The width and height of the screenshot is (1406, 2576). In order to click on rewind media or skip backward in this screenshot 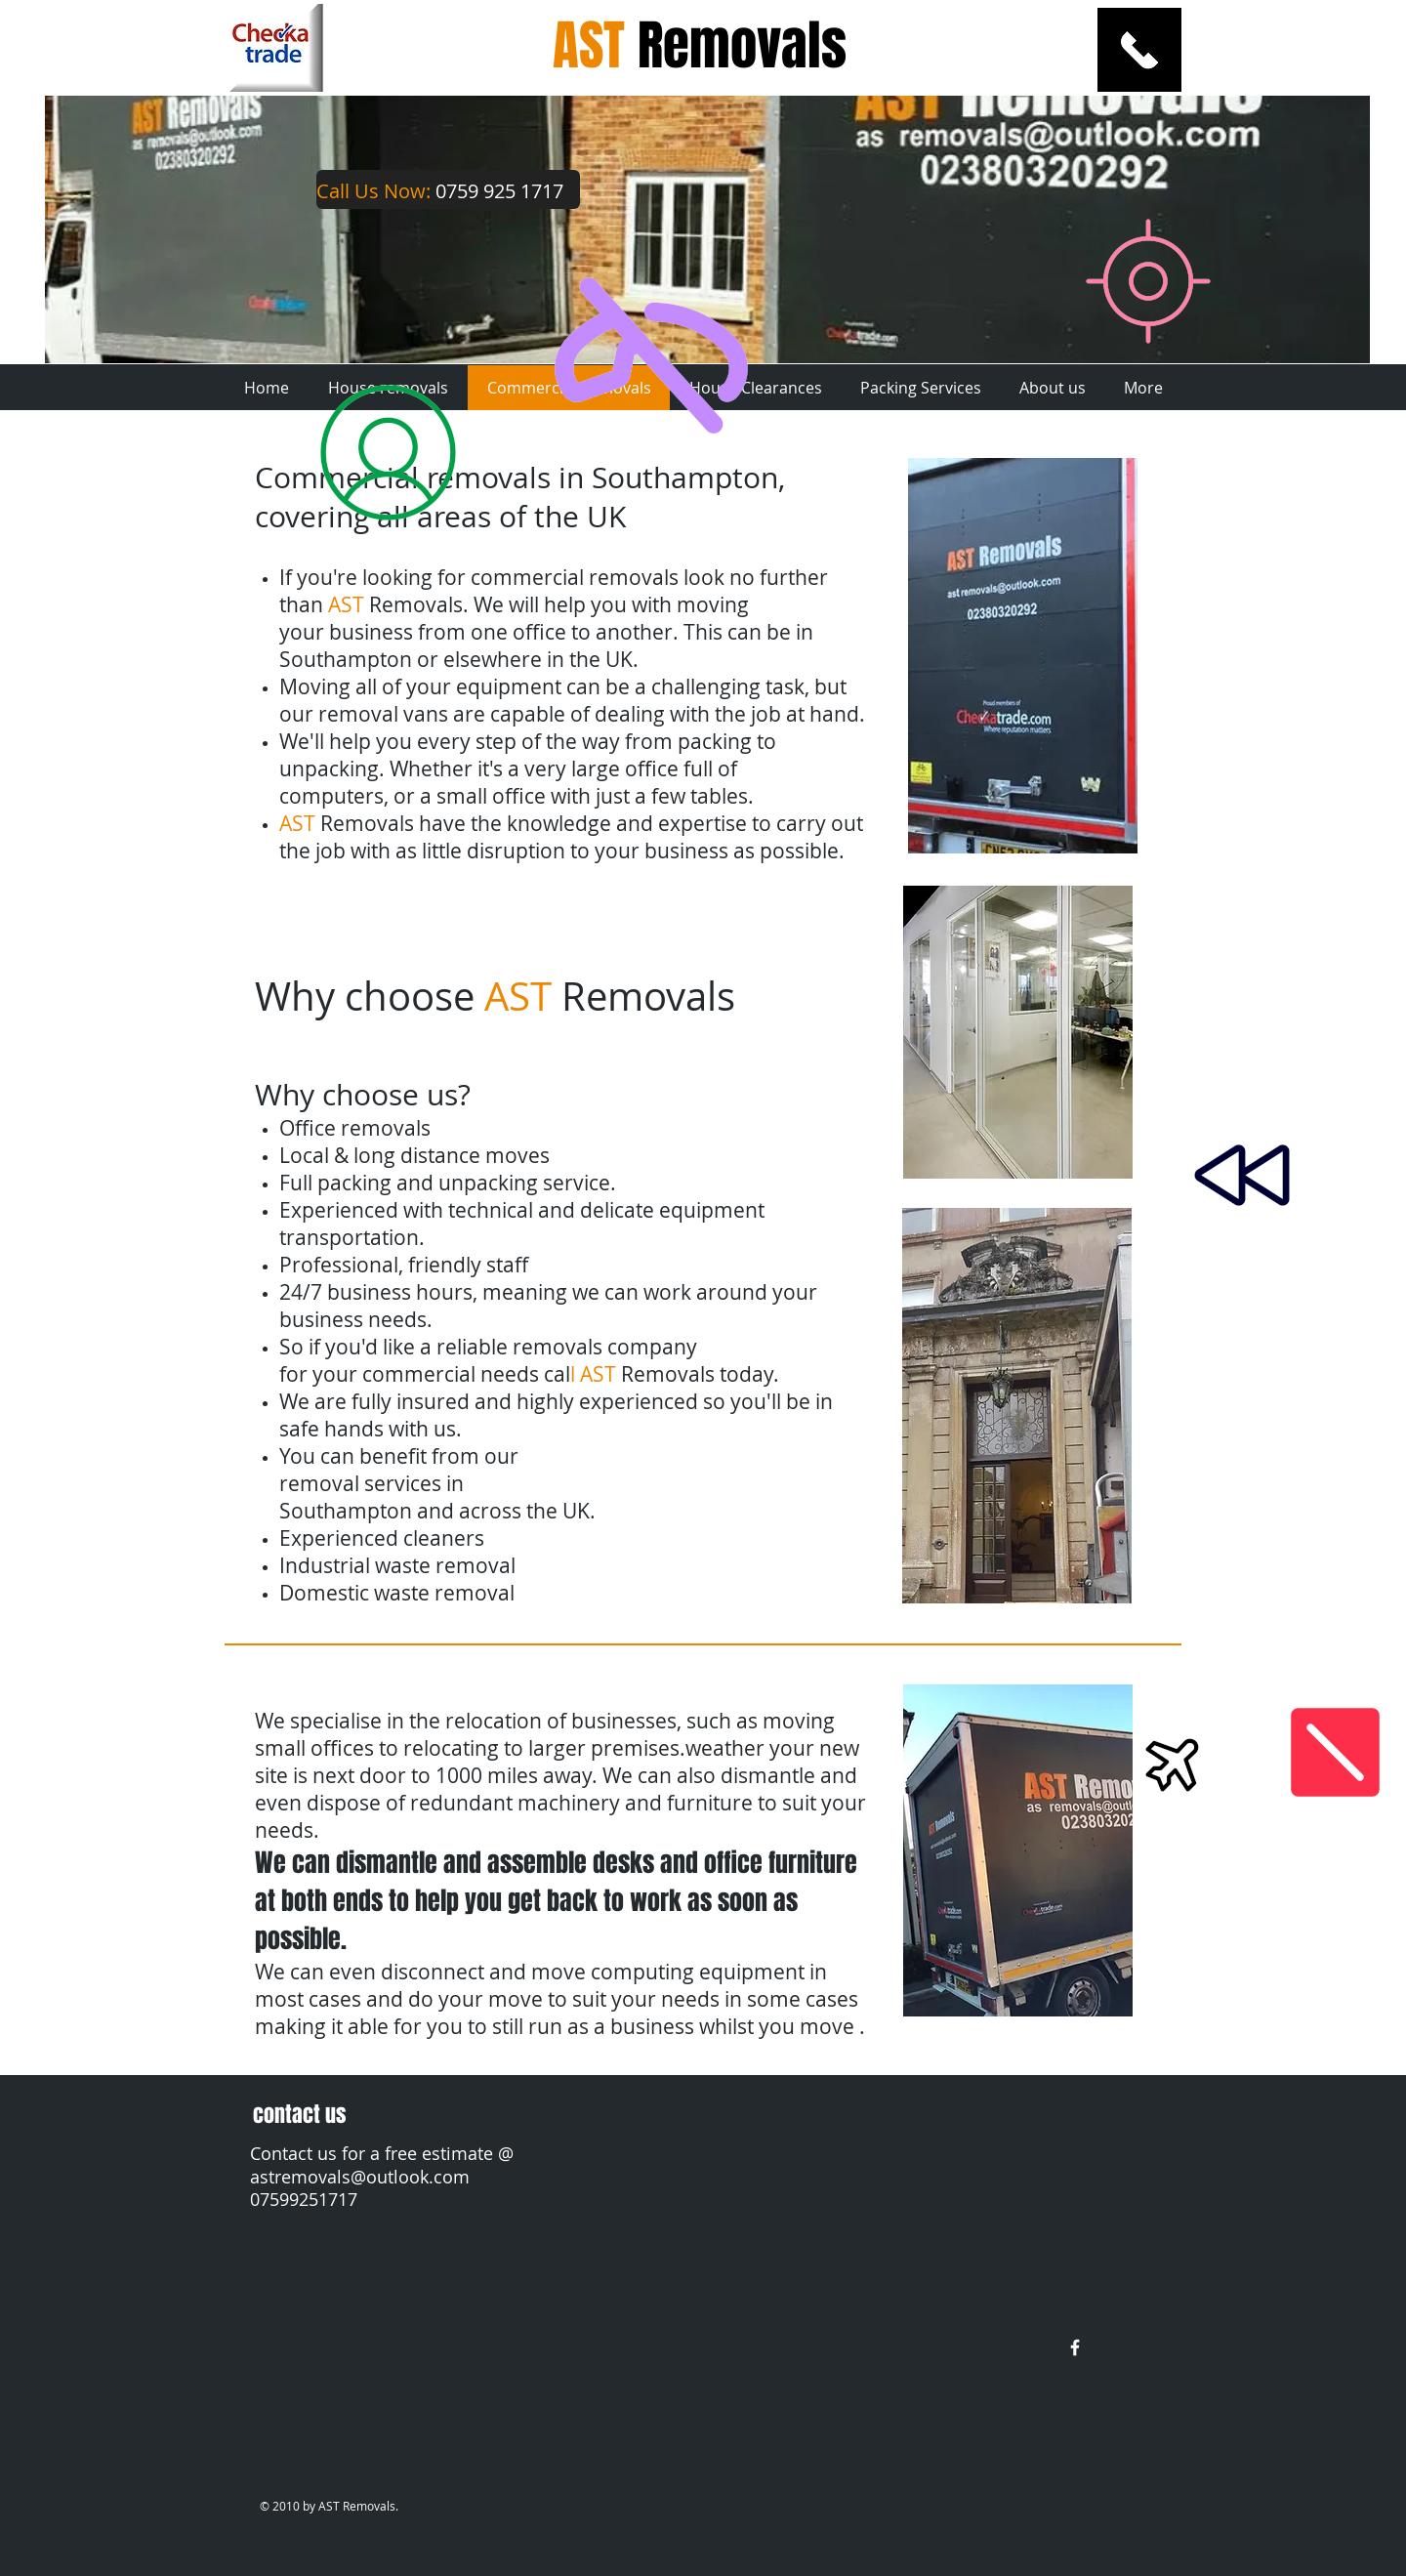, I will do `click(1245, 1175)`.